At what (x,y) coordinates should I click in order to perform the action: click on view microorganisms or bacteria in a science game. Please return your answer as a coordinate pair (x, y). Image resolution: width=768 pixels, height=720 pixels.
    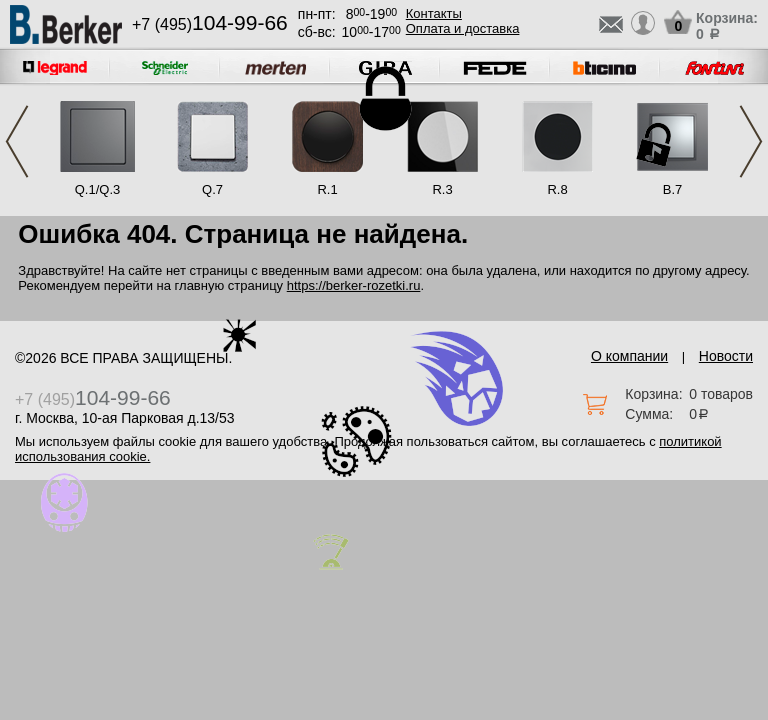
    Looking at the image, I should click on (356, 441).